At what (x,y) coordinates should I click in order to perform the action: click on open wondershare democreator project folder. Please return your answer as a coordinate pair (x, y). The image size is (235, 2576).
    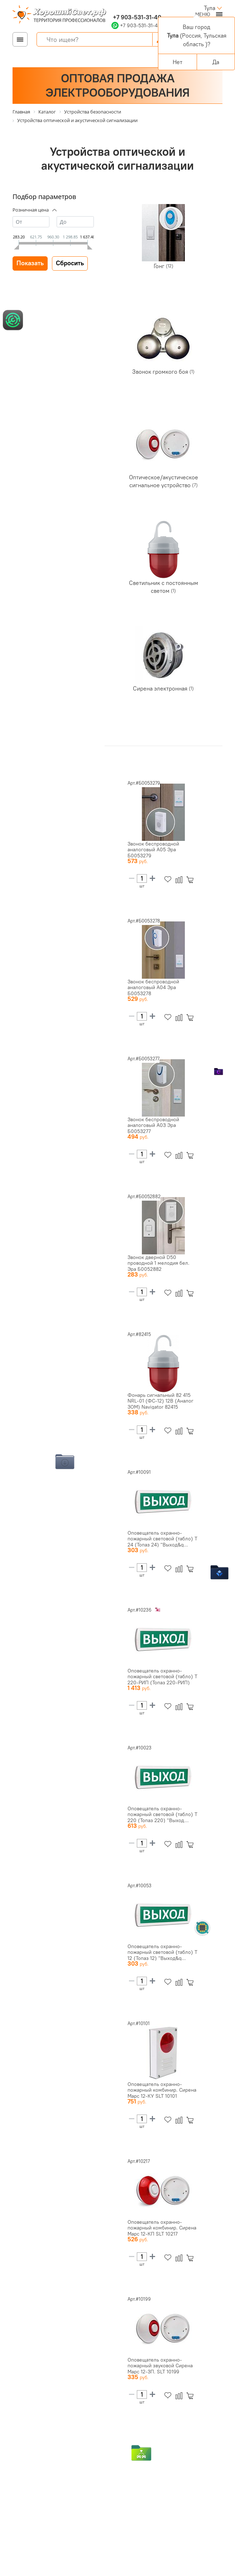
    Looking at the image, I should click on (219, 1072).